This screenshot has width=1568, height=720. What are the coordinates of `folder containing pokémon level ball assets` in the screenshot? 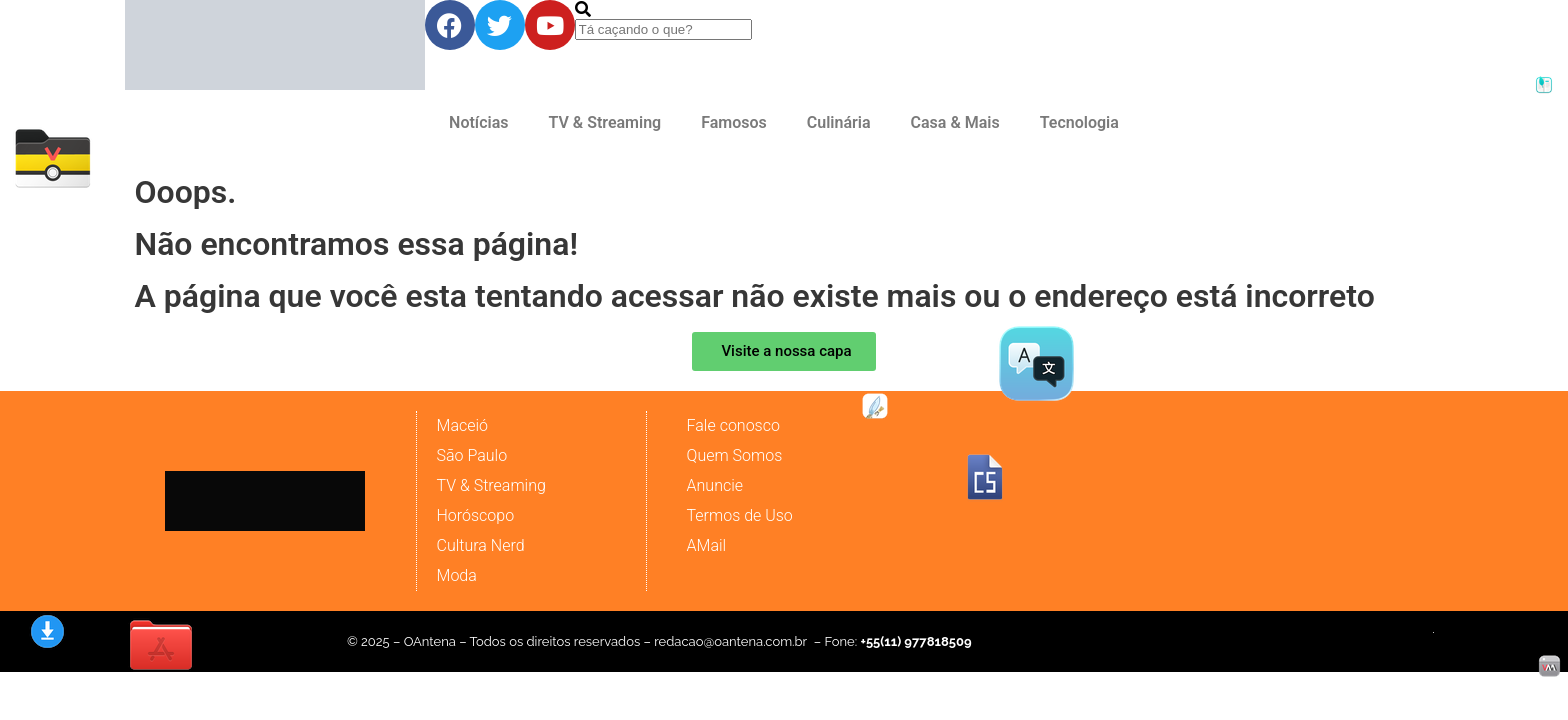 It's located at (52, 160).